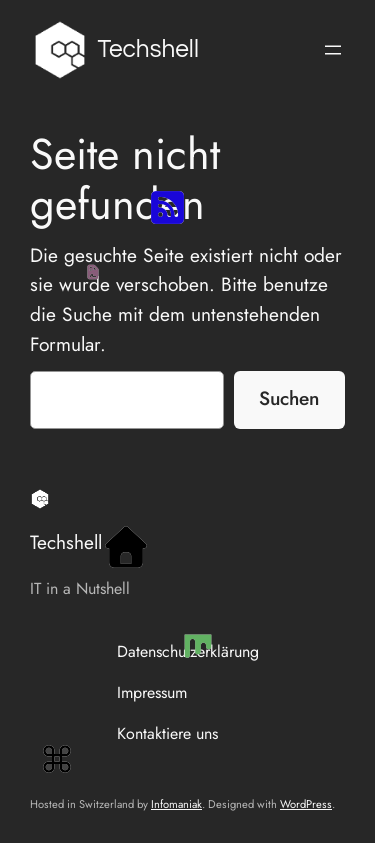 The width and height of the screenshot is (375, 843). I want to click on subscribe to RSS feed, so click(167, 207).